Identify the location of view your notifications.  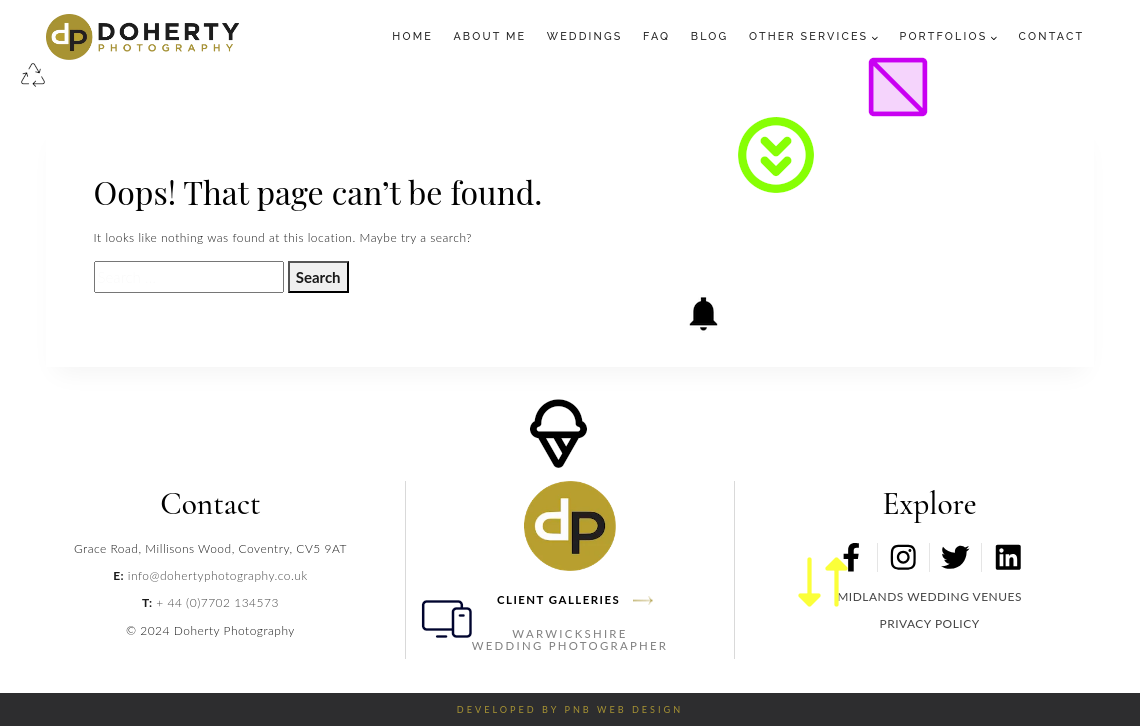
(703, 313).